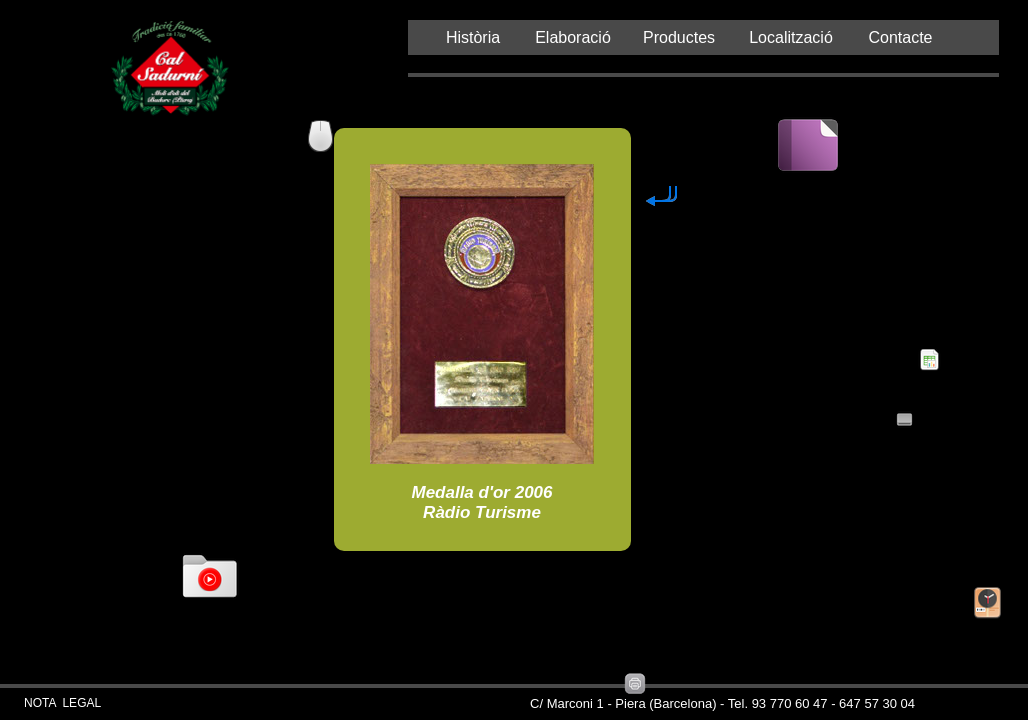 This screenshot has width=1028, height=720. Describe the element at coordinates (904, 419) in the screenshot. I see `access removable storage device` at that location.